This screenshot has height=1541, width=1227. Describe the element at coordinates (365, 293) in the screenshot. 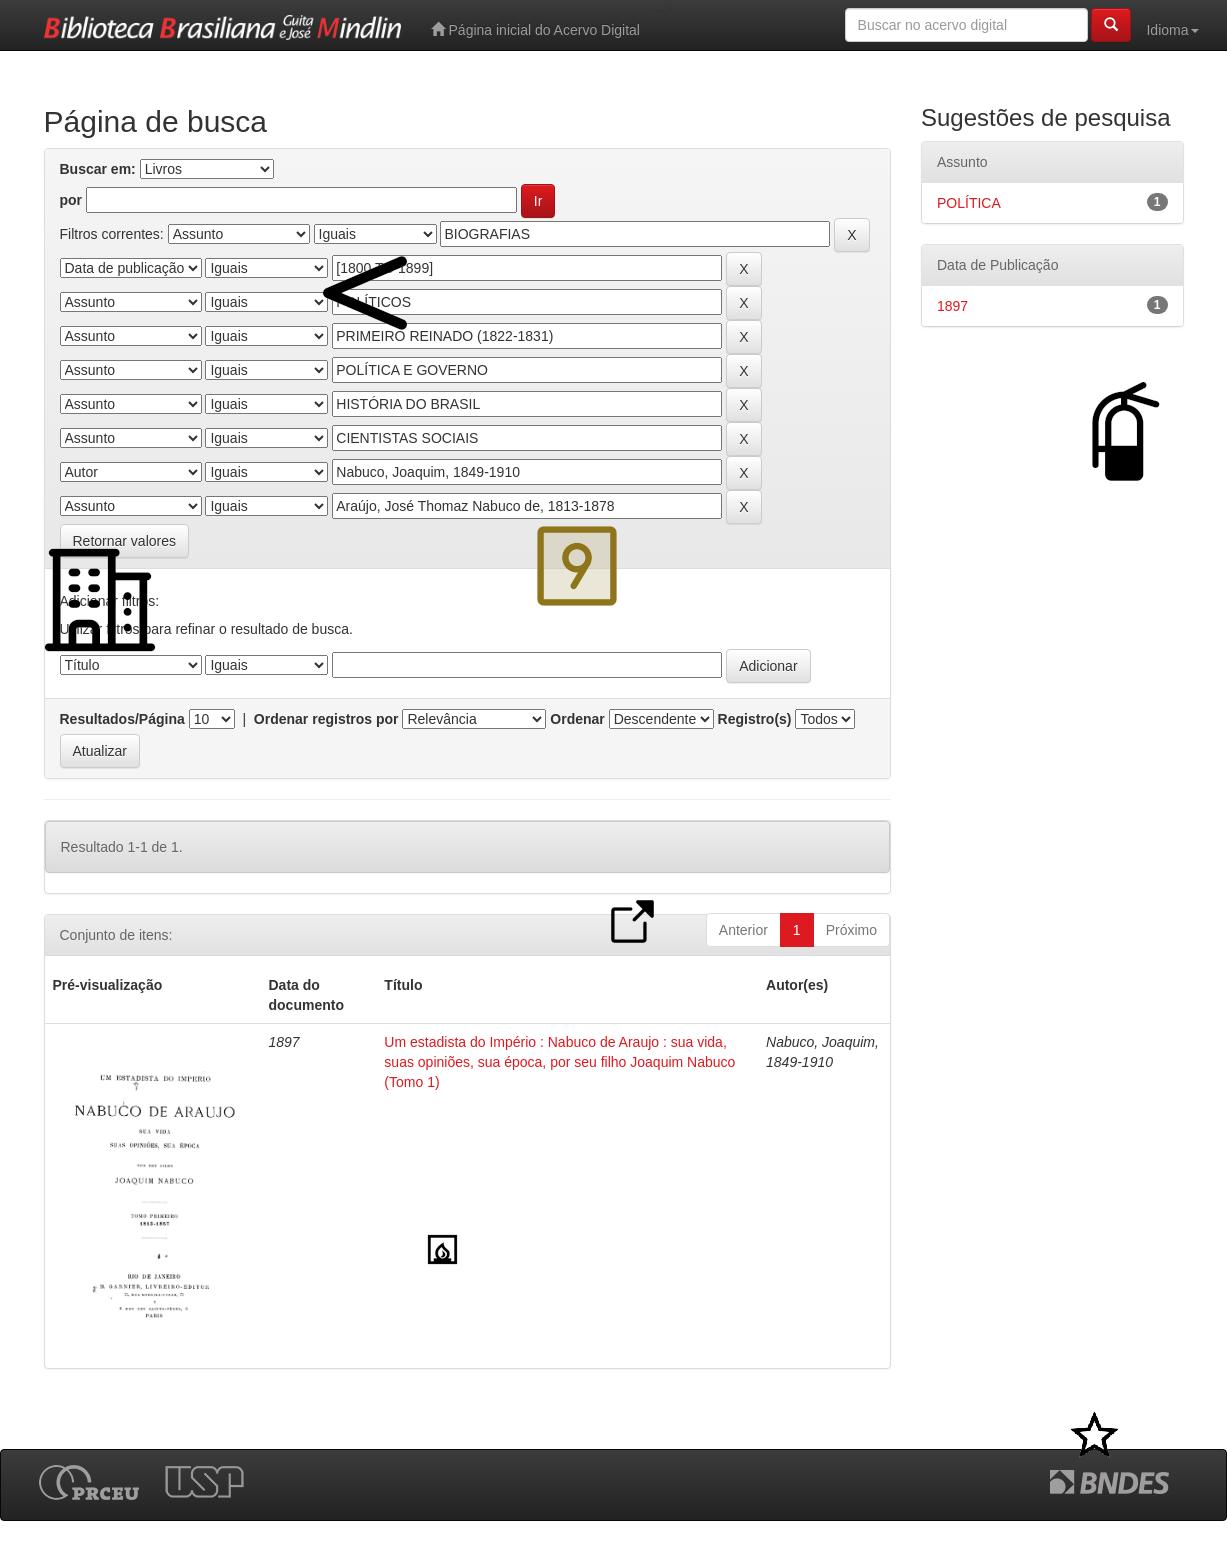

I see `less than comparison operator` at that location.